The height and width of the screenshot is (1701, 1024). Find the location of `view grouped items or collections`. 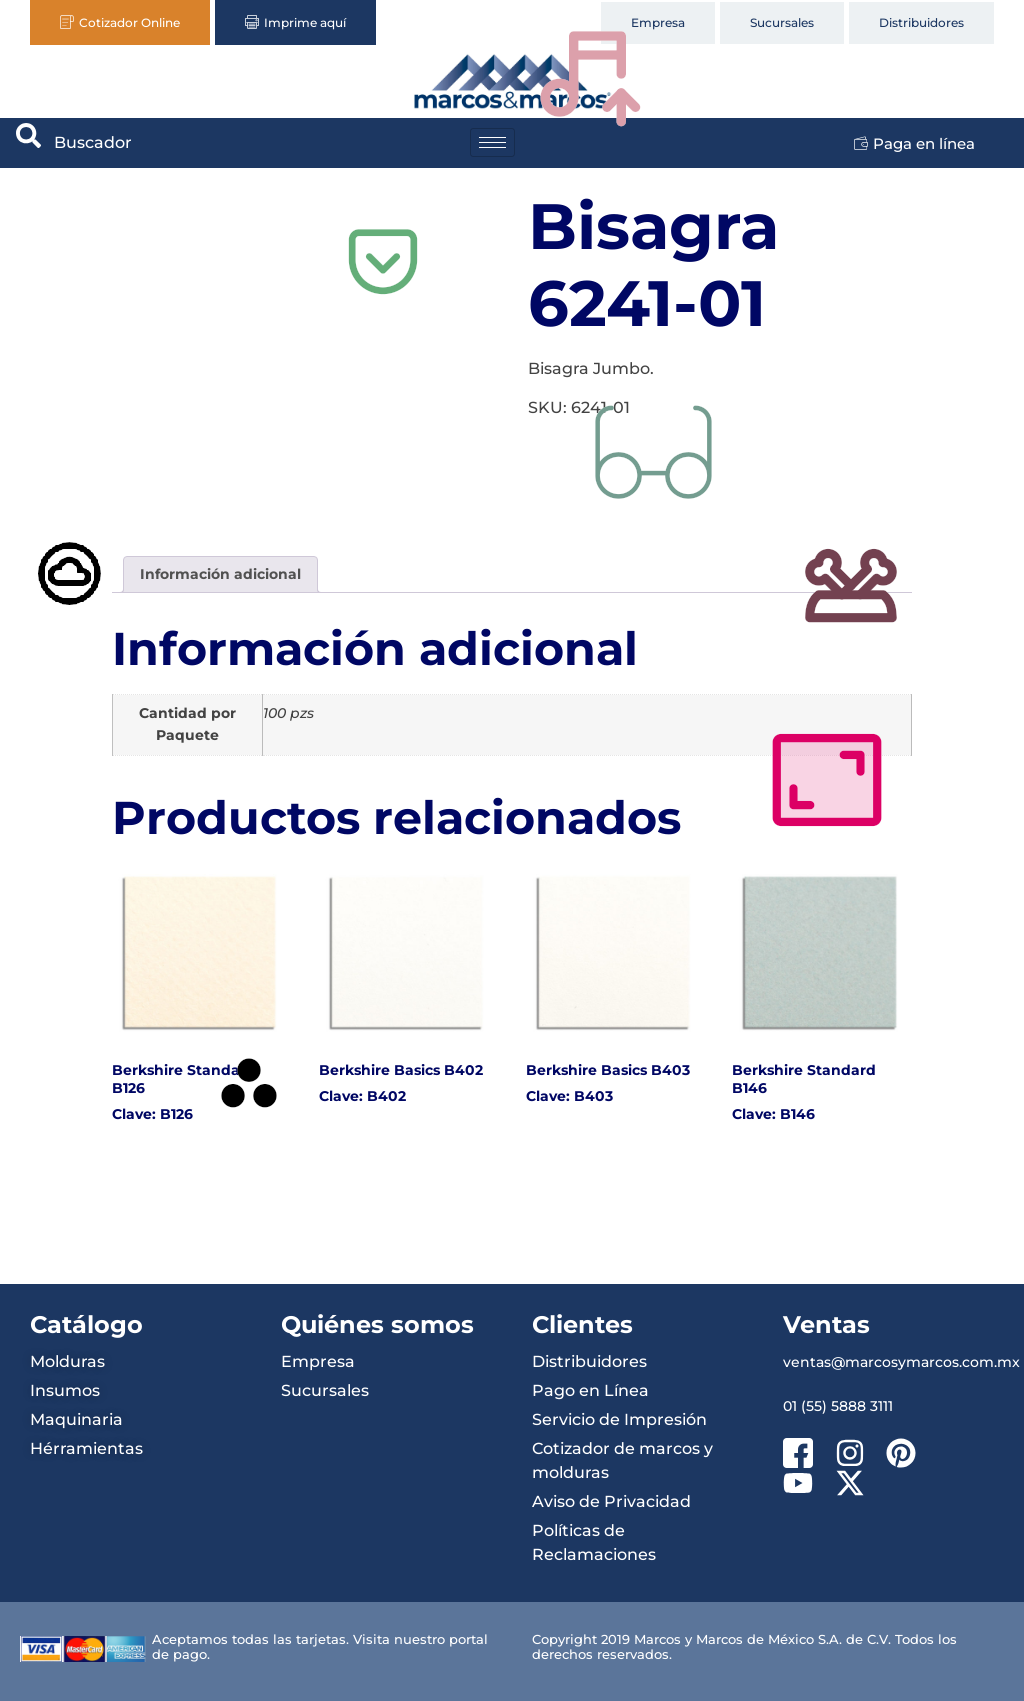

view grouped items or collections is located at coordinates (249, 1084).